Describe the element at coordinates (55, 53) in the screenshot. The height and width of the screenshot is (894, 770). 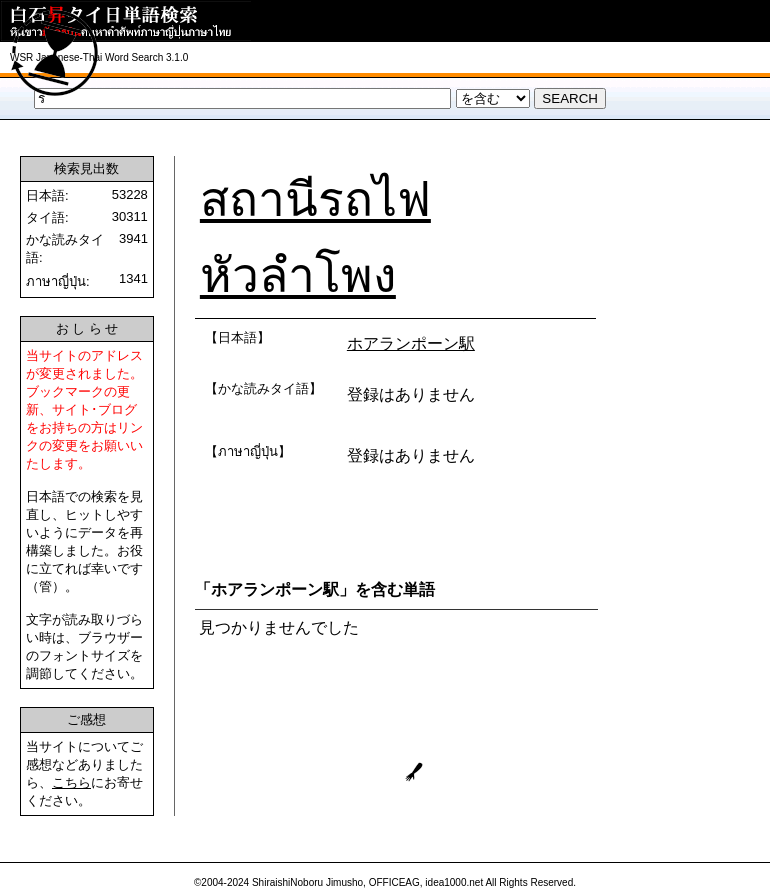
I see `indicates time remaining or elapsed duration` at that location.